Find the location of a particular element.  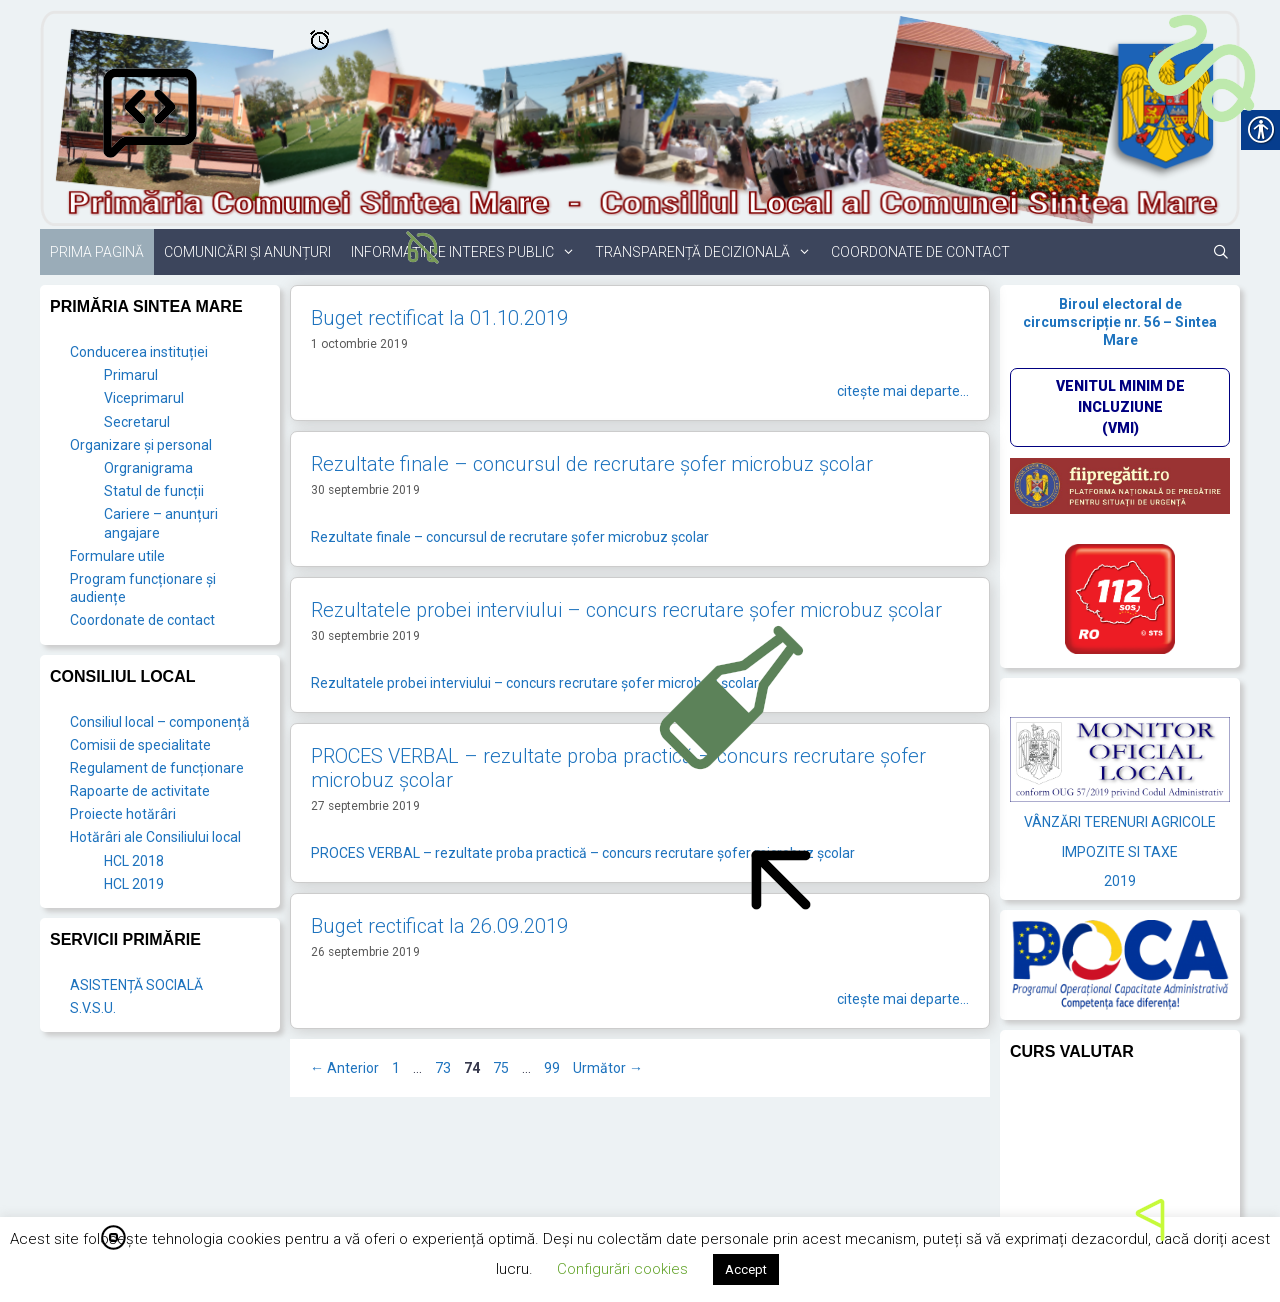

decorative squiggle or flourish element is located at coordinates (1201, 68).